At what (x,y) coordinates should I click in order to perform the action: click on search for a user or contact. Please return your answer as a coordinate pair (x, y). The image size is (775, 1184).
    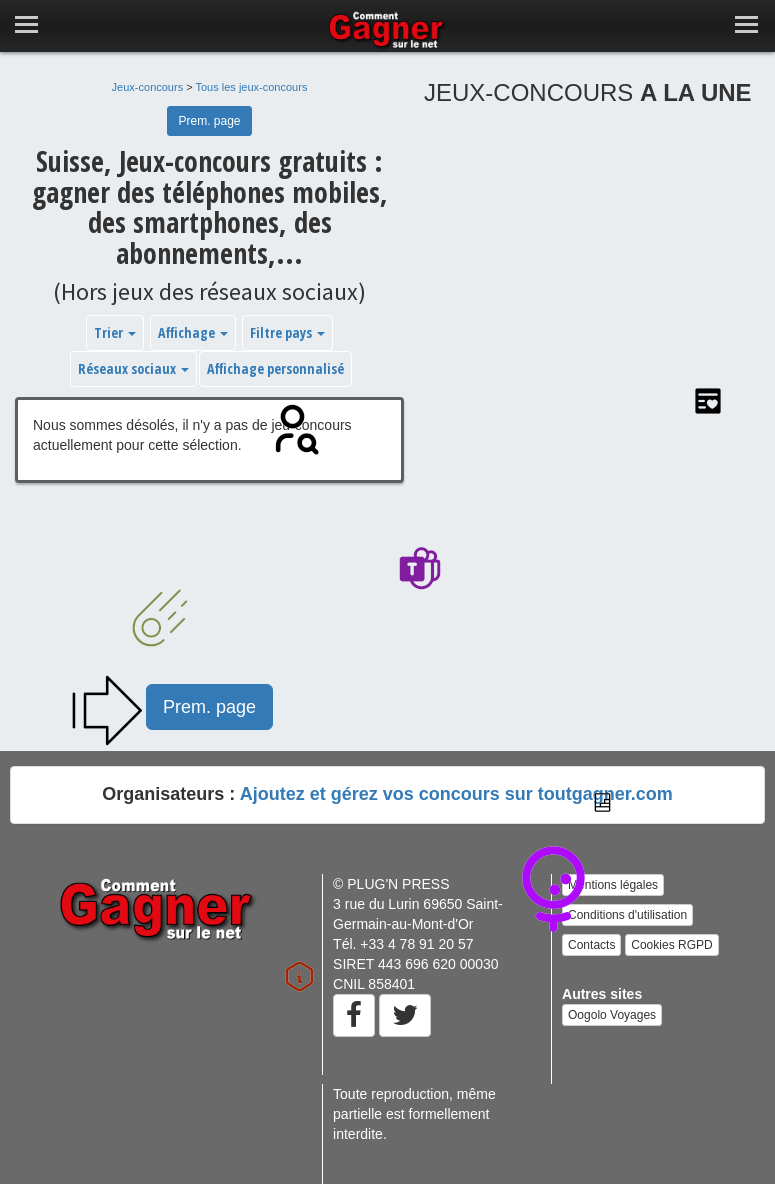
    Looking at the image, I should click on (292, 428).